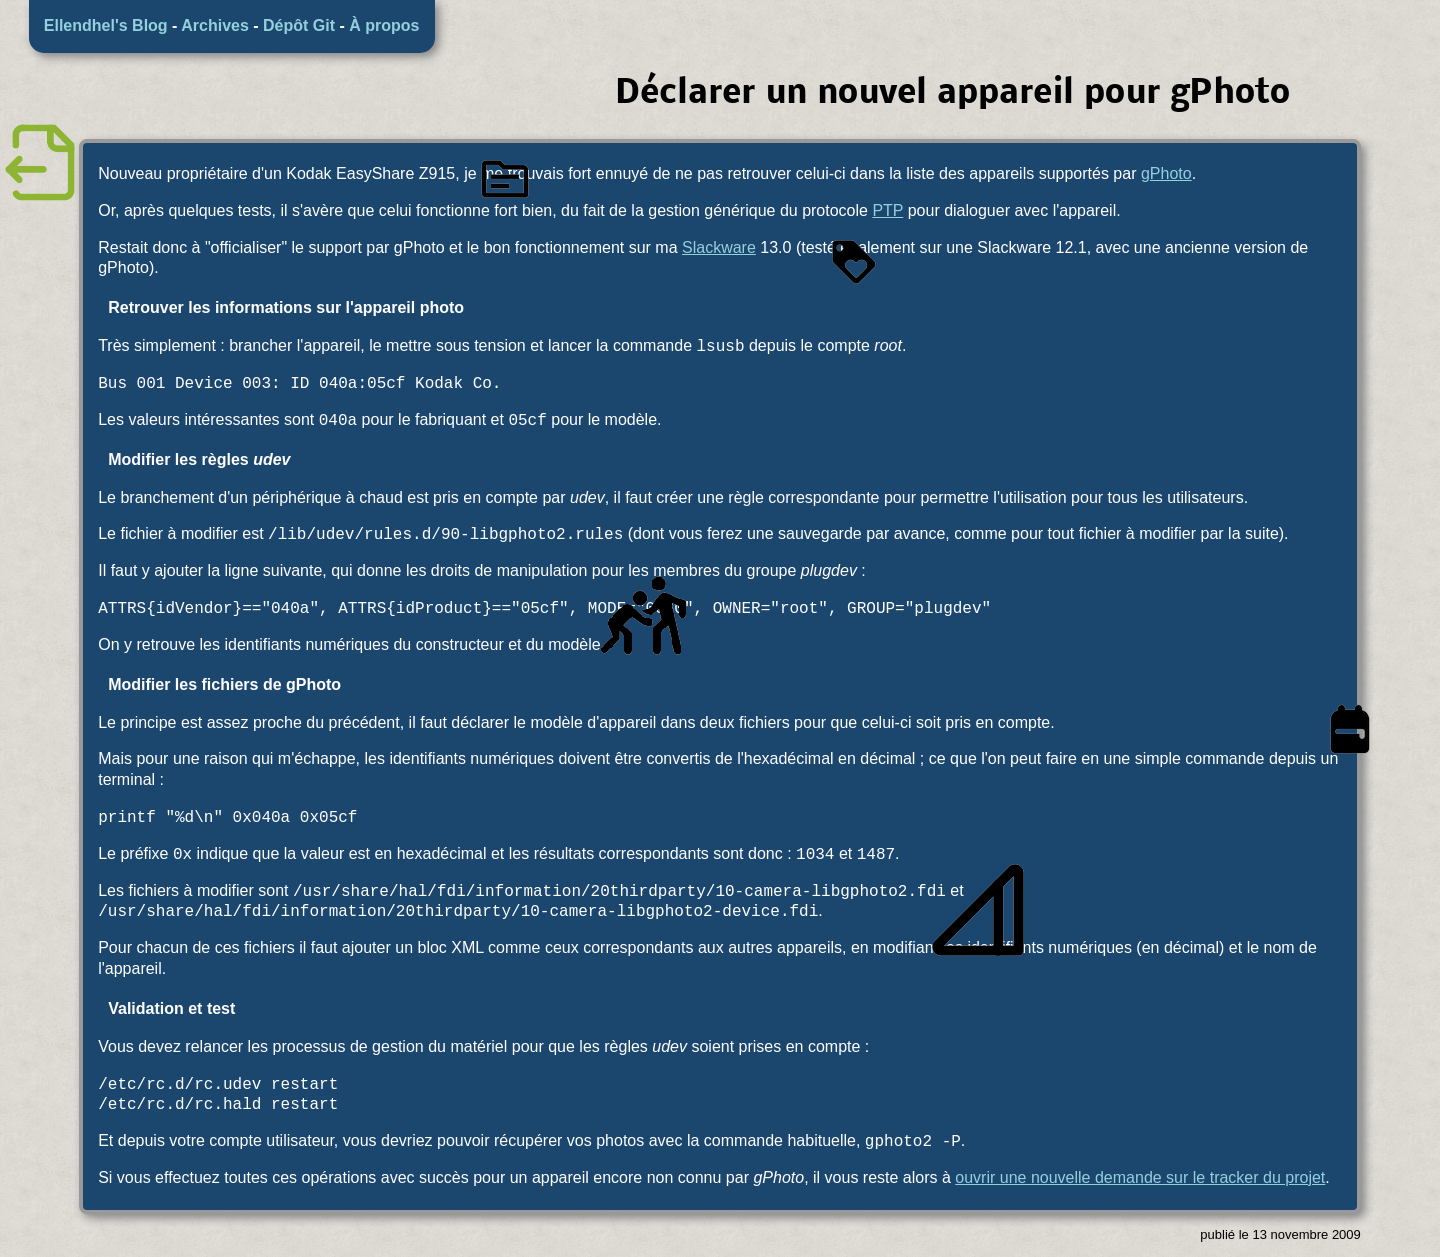  What do you see at coordinates (642, 618) in the screenshot?
I see `access kabaddi sports content` at bounding box center [642, 618].